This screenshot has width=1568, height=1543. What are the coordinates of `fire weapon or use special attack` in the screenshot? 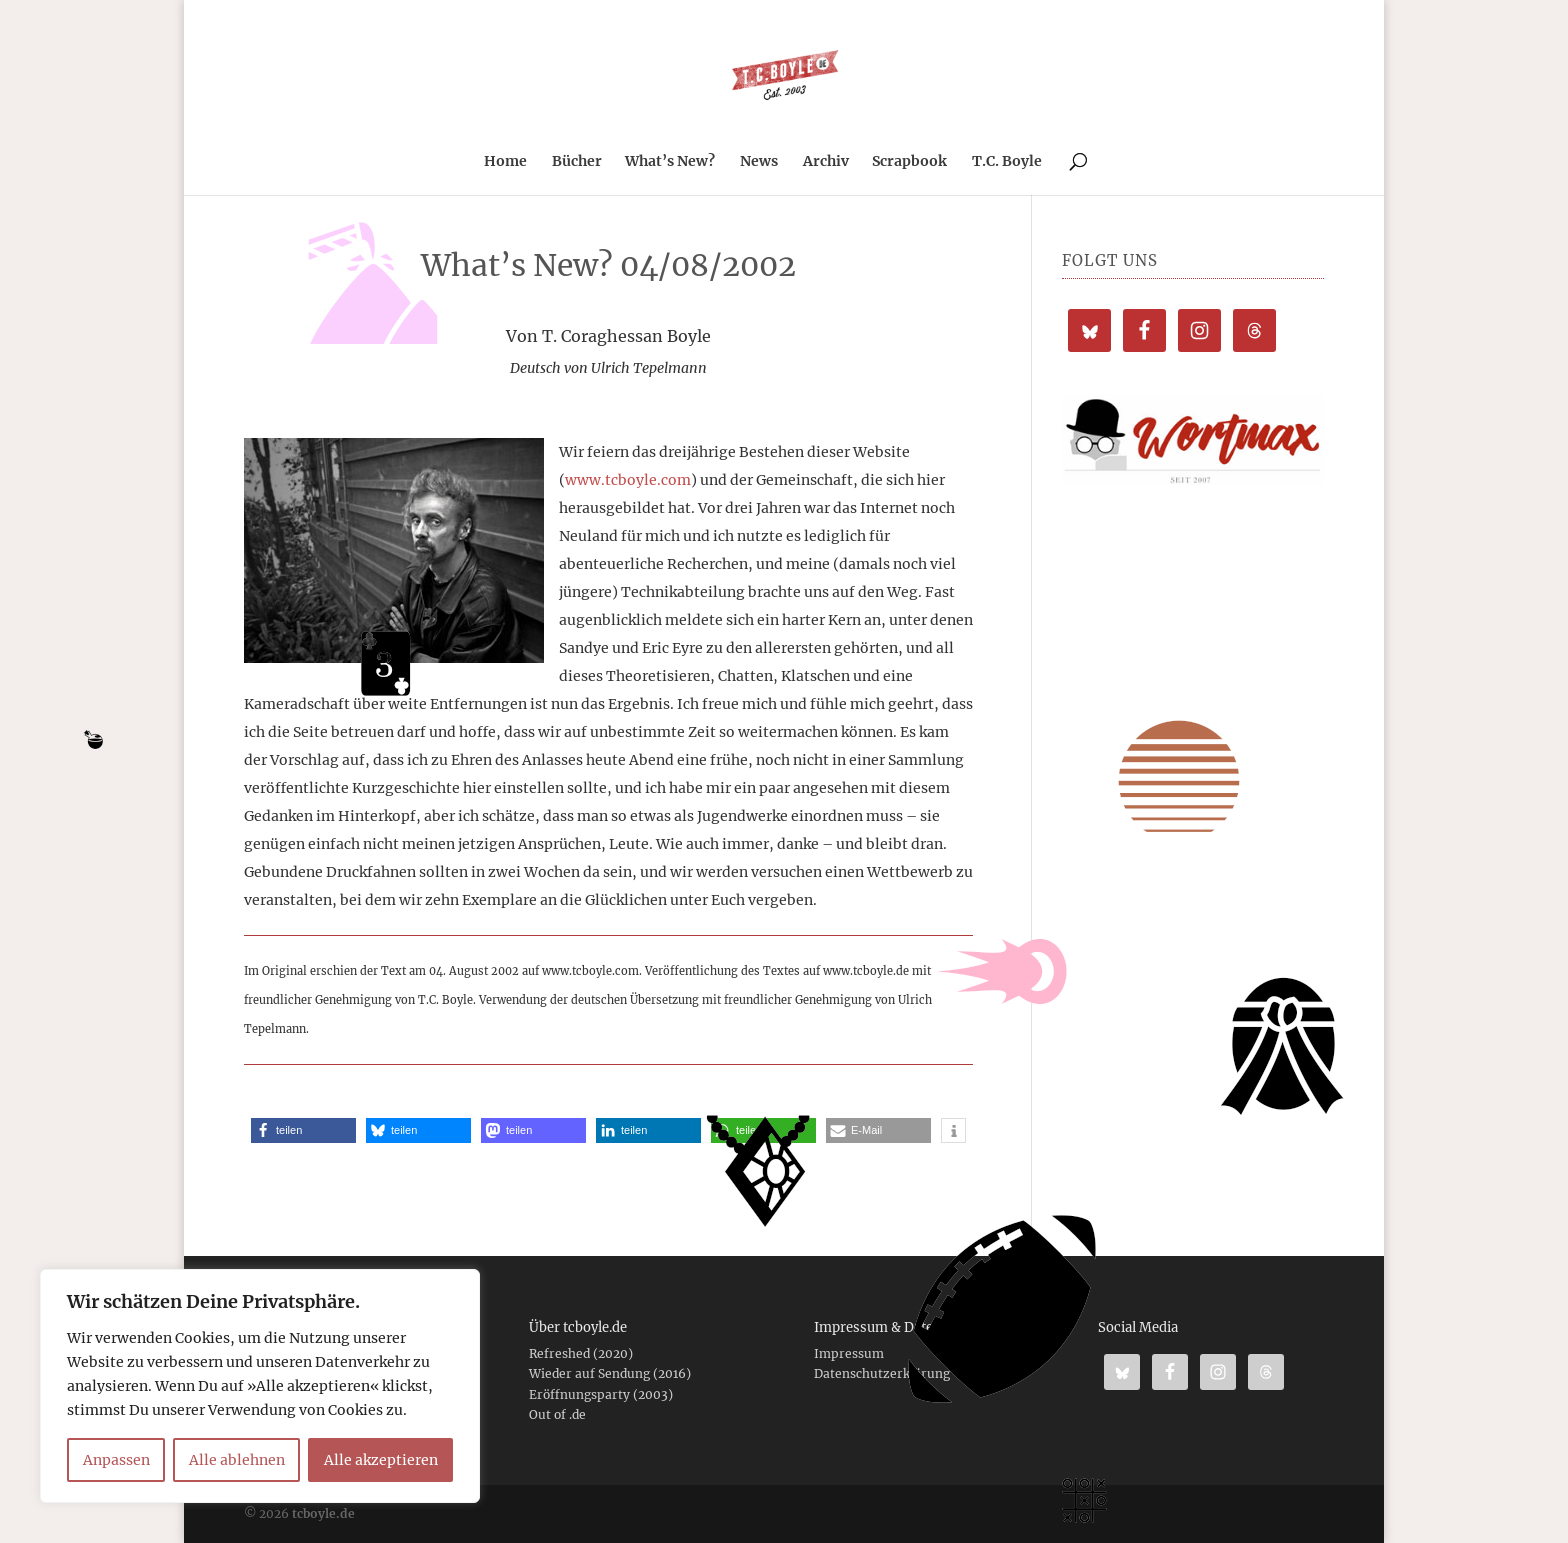 It's located at (1001, 971).